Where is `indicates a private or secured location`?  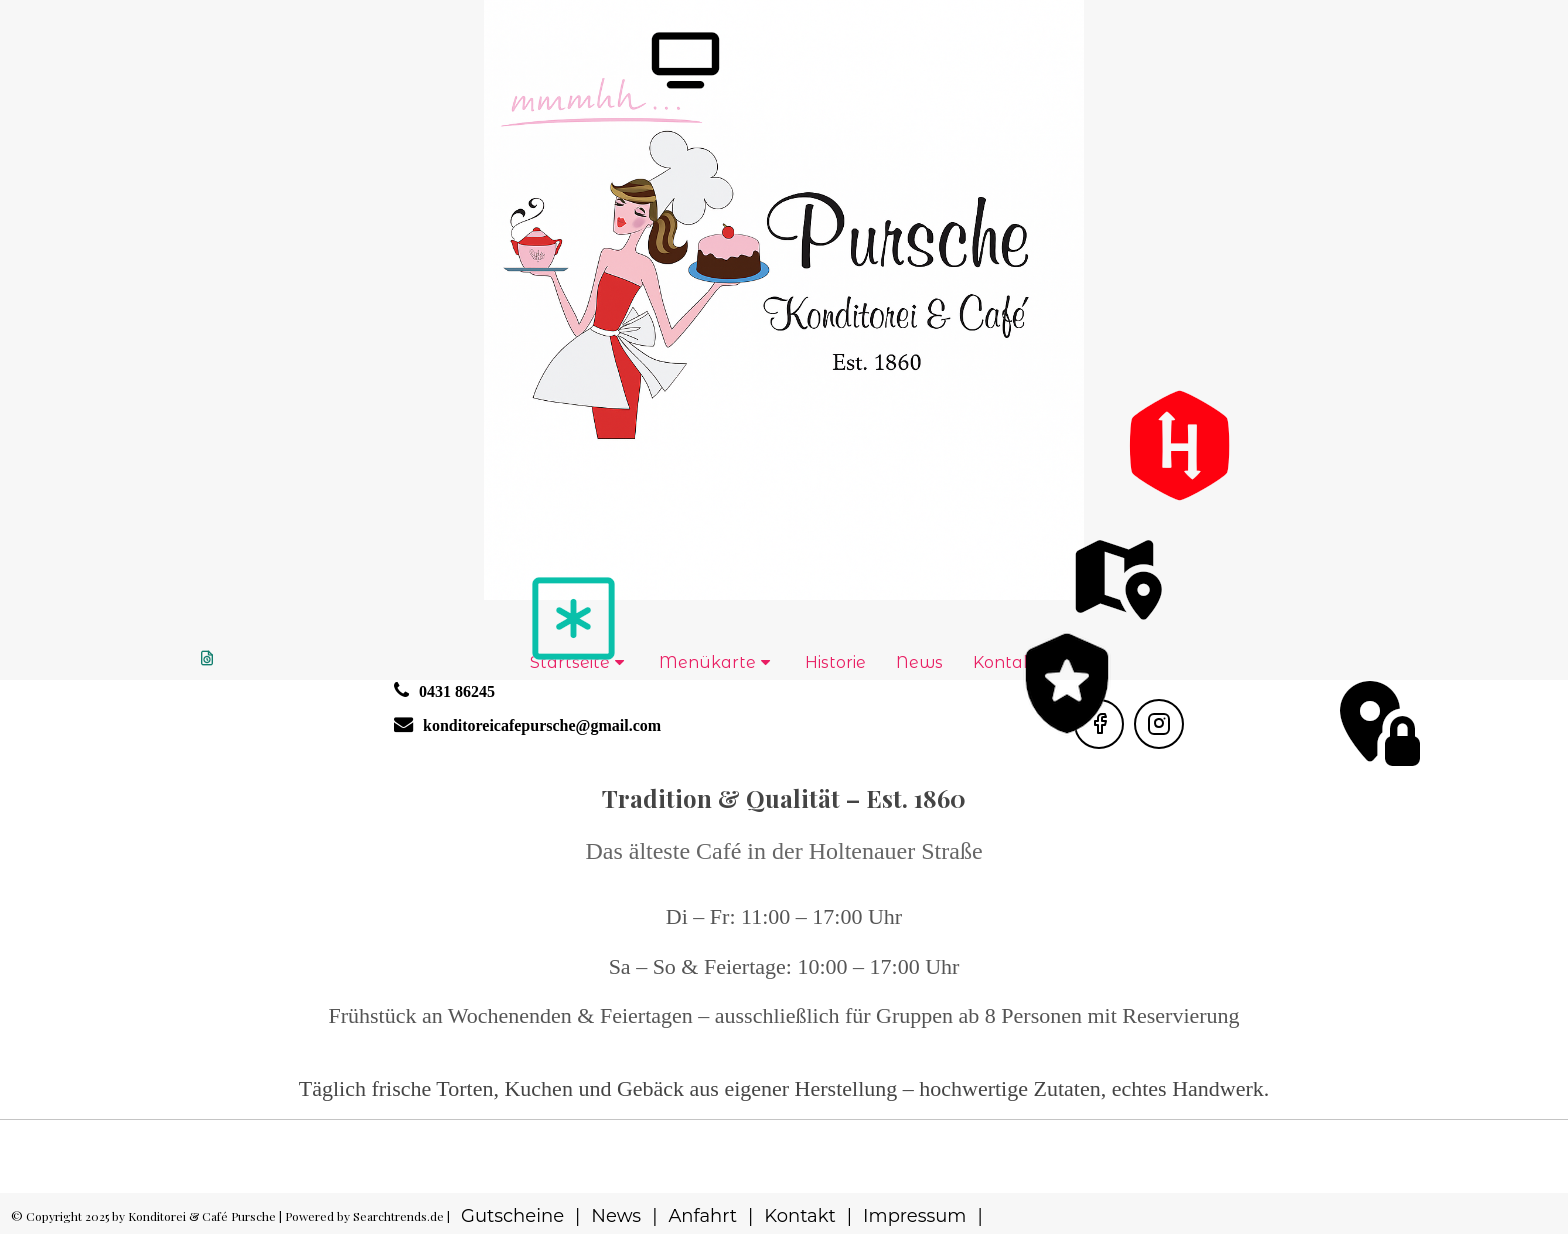 indicates a private or secured location is located at coordinates (1380, 721).